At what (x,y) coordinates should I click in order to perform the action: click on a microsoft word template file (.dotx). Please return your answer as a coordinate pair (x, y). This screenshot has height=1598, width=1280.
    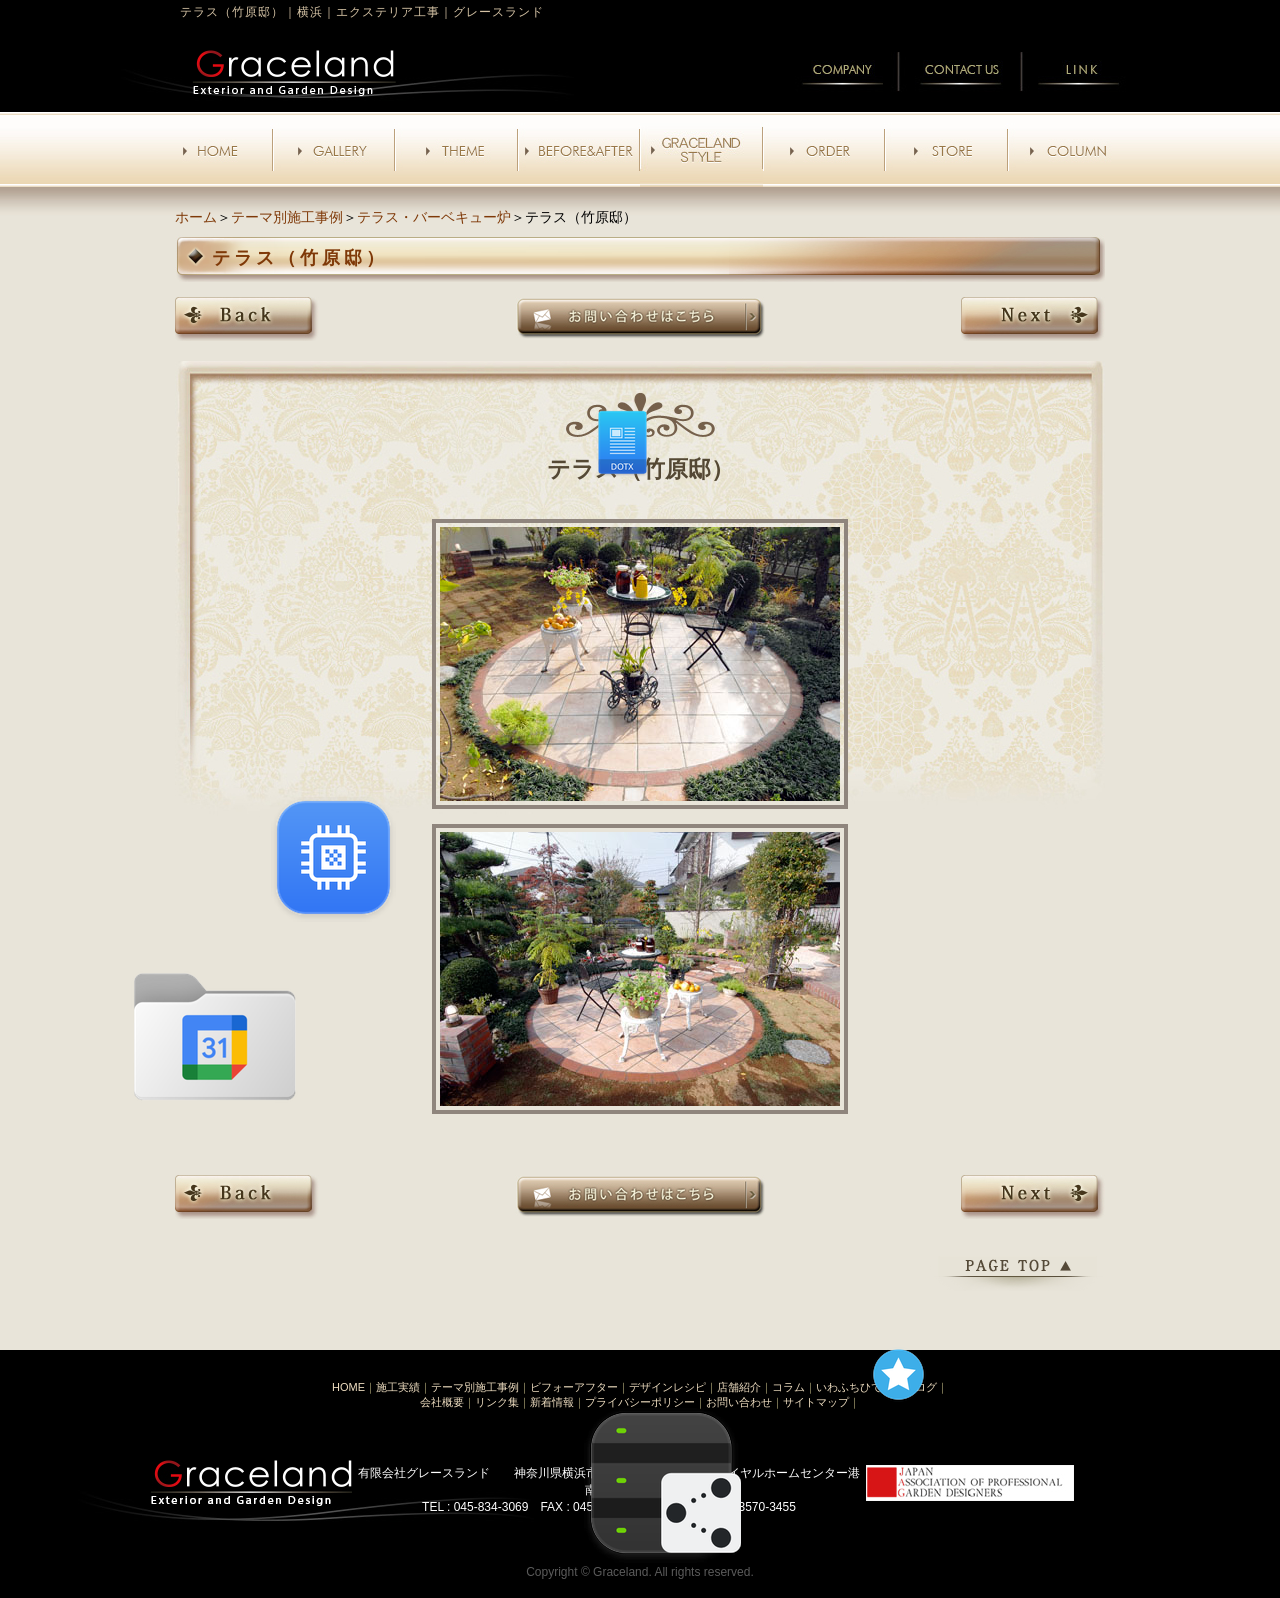
    Looking at the image, I should click on (622, 443).